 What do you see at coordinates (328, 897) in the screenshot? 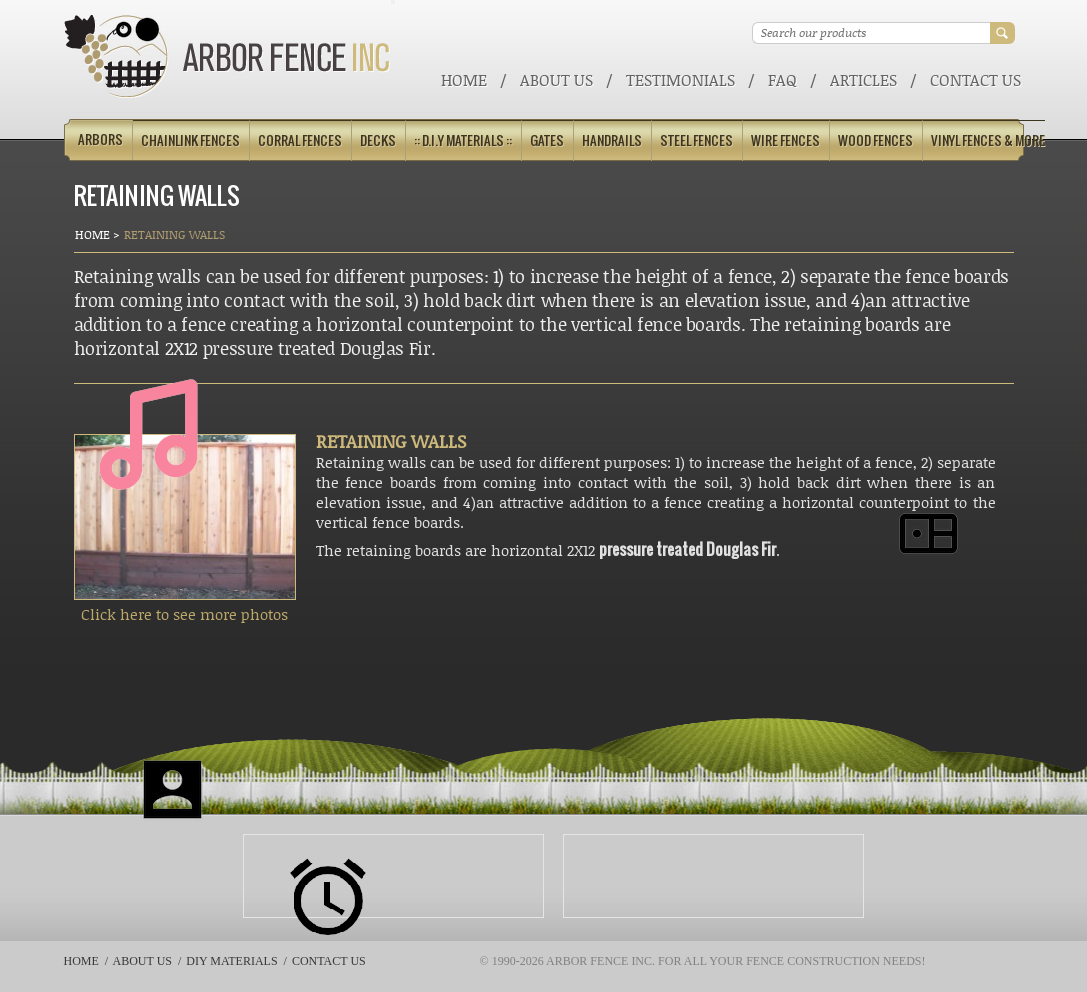
I see `set or manage alarms` at bounding box center [328, 897].